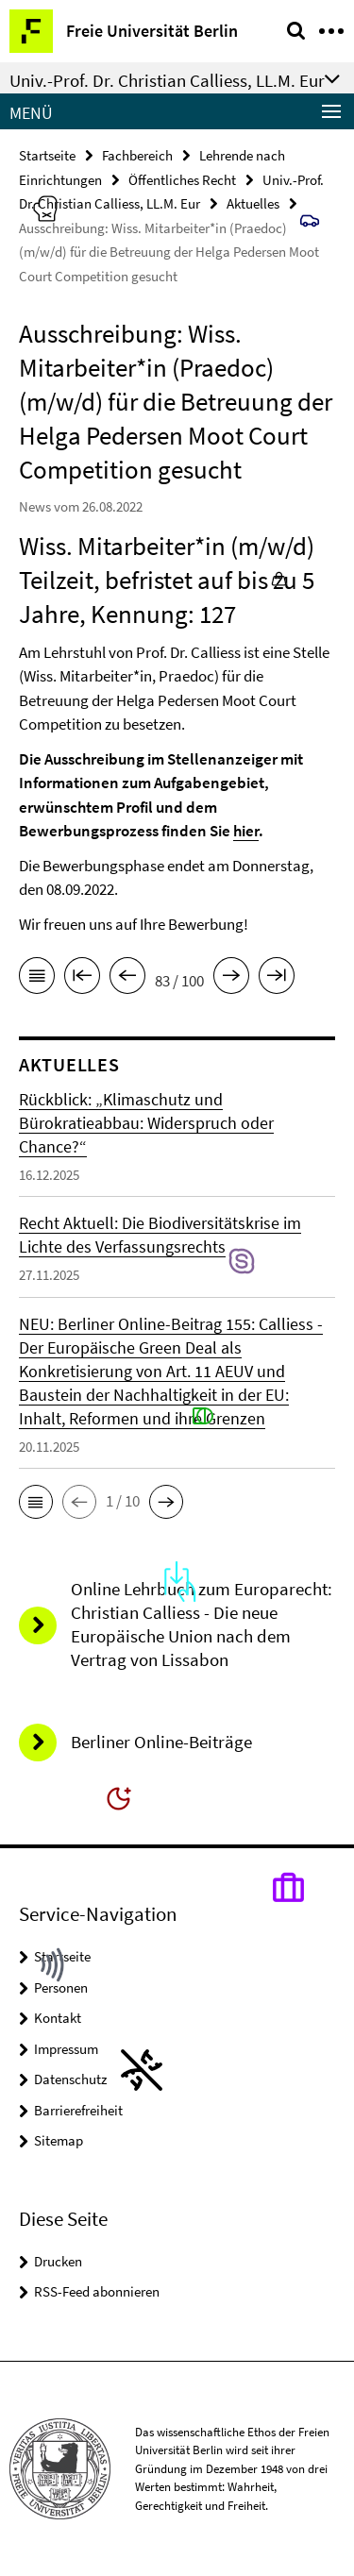 The height and width of the screenshot is (2576, 354). What do you see at coordinates (51, 1964) in the screenshot?
I see `tap to pay or use contactless payment` at bounding box center [51, 1964].